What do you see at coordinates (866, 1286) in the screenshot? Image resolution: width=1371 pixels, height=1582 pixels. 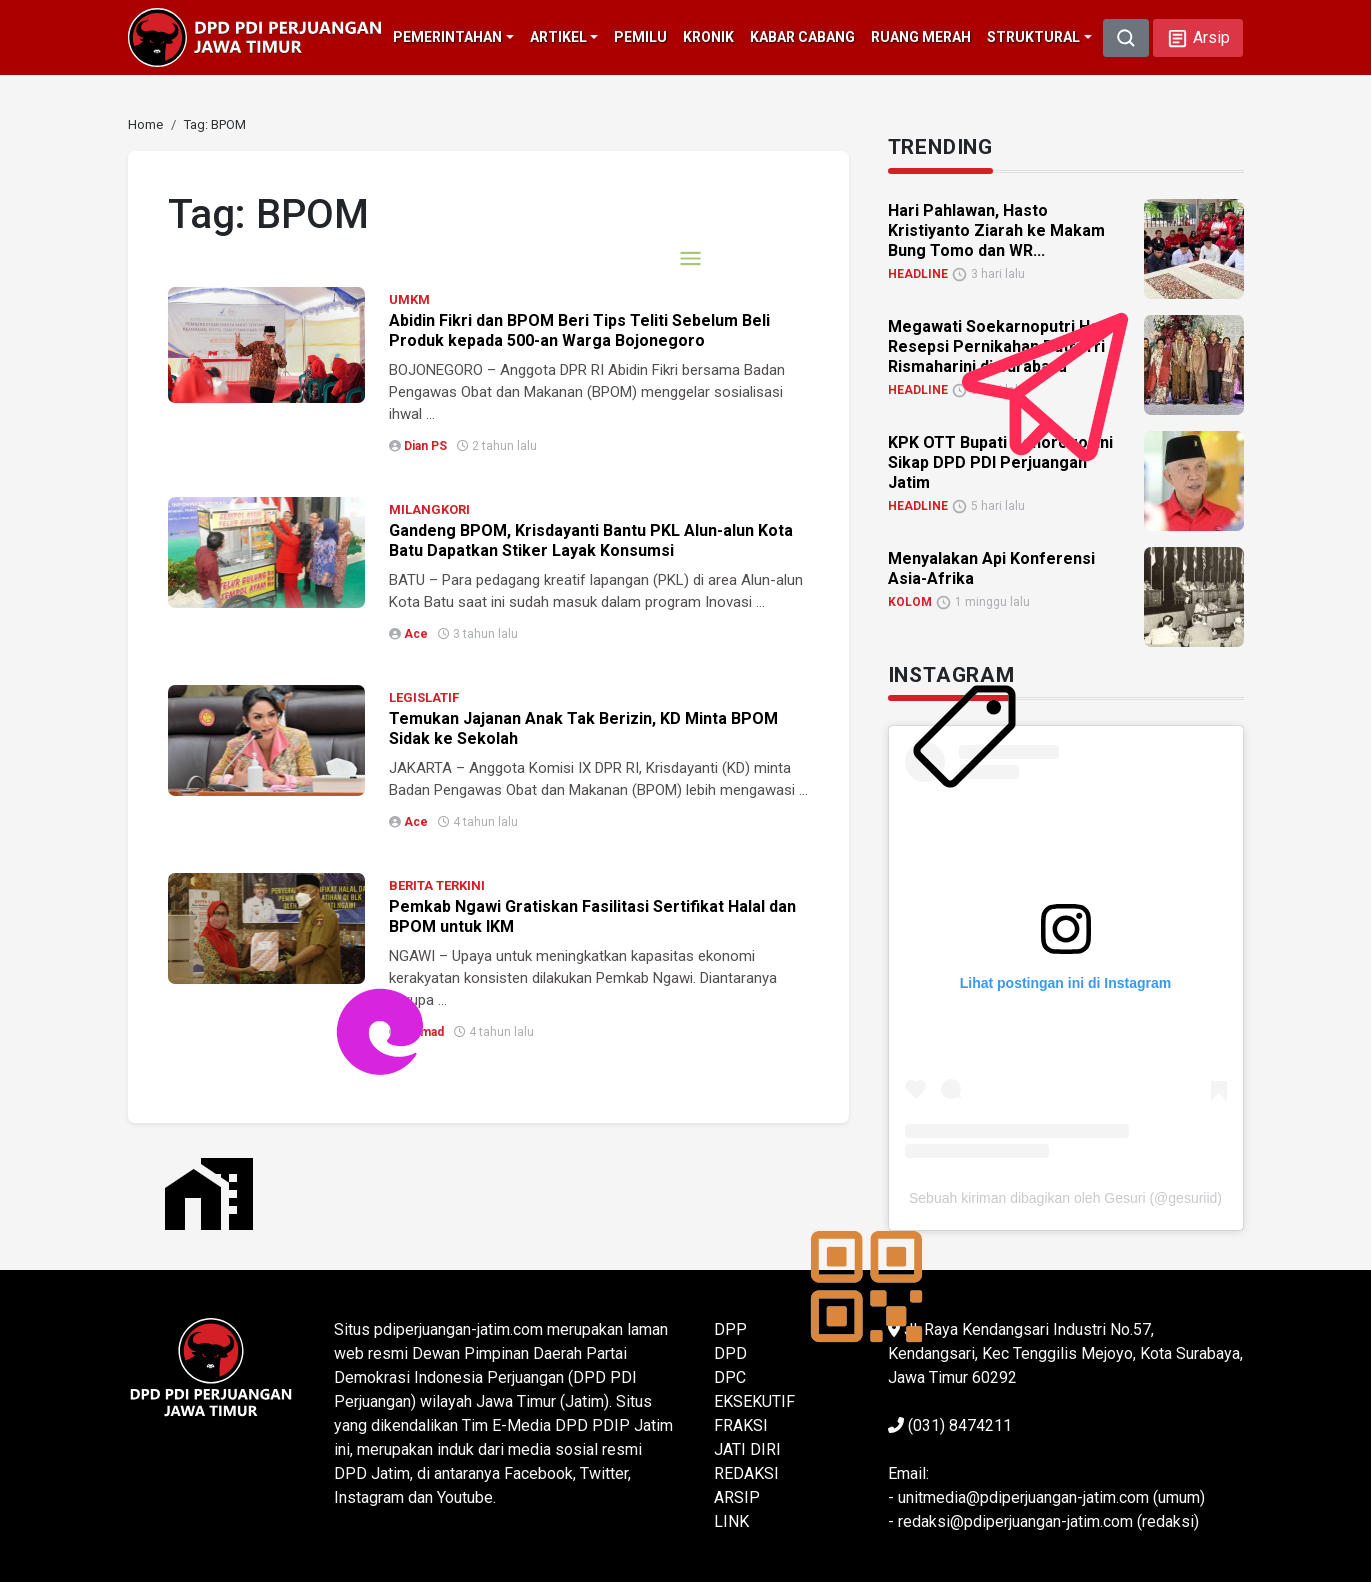 I see `scan or generate a QR code` at bounding box center [866, 1286].